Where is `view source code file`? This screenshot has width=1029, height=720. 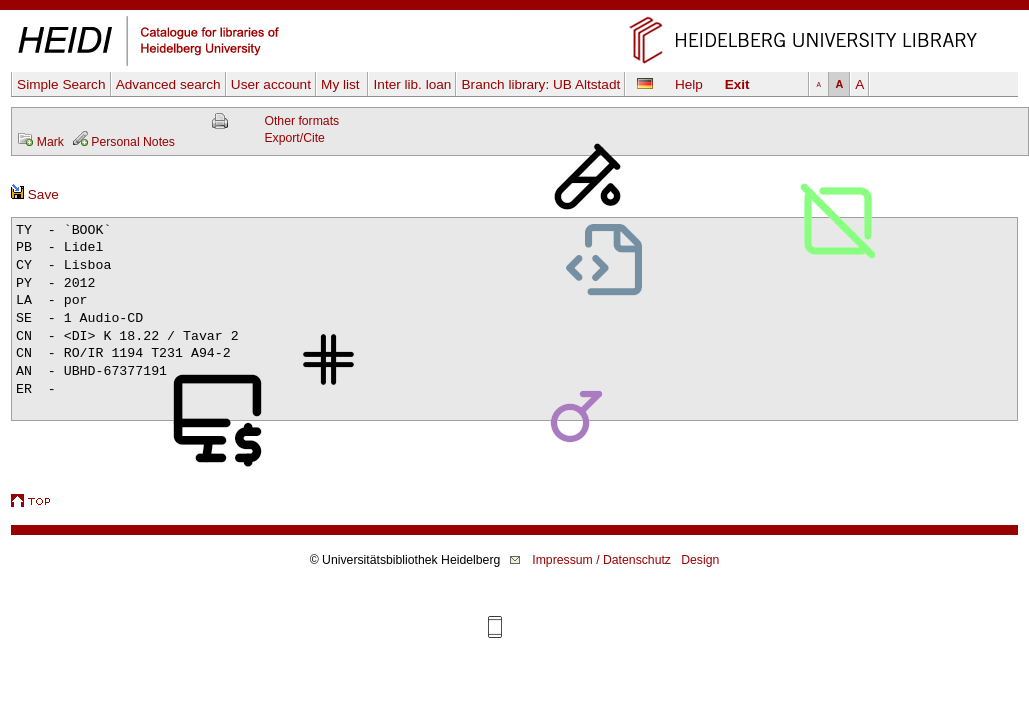
view source code file is located at coordinates (604, 262).